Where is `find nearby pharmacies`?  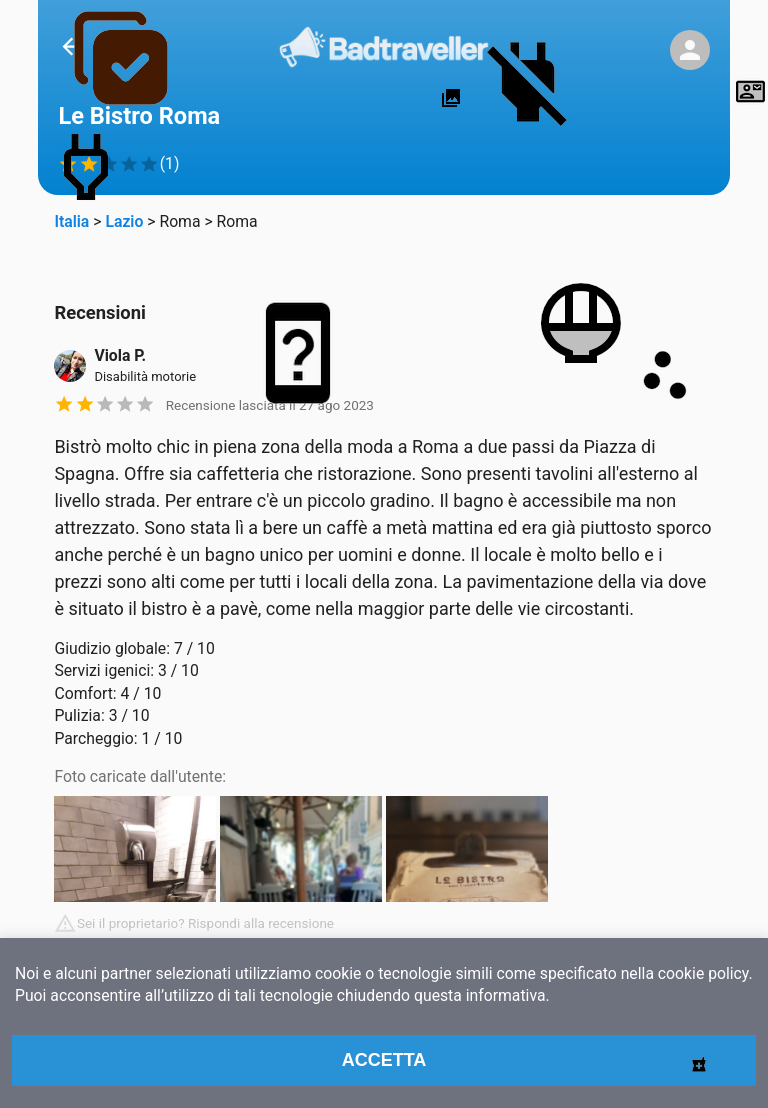
find nearby pharmacies is located at coordinates (699, 1065).